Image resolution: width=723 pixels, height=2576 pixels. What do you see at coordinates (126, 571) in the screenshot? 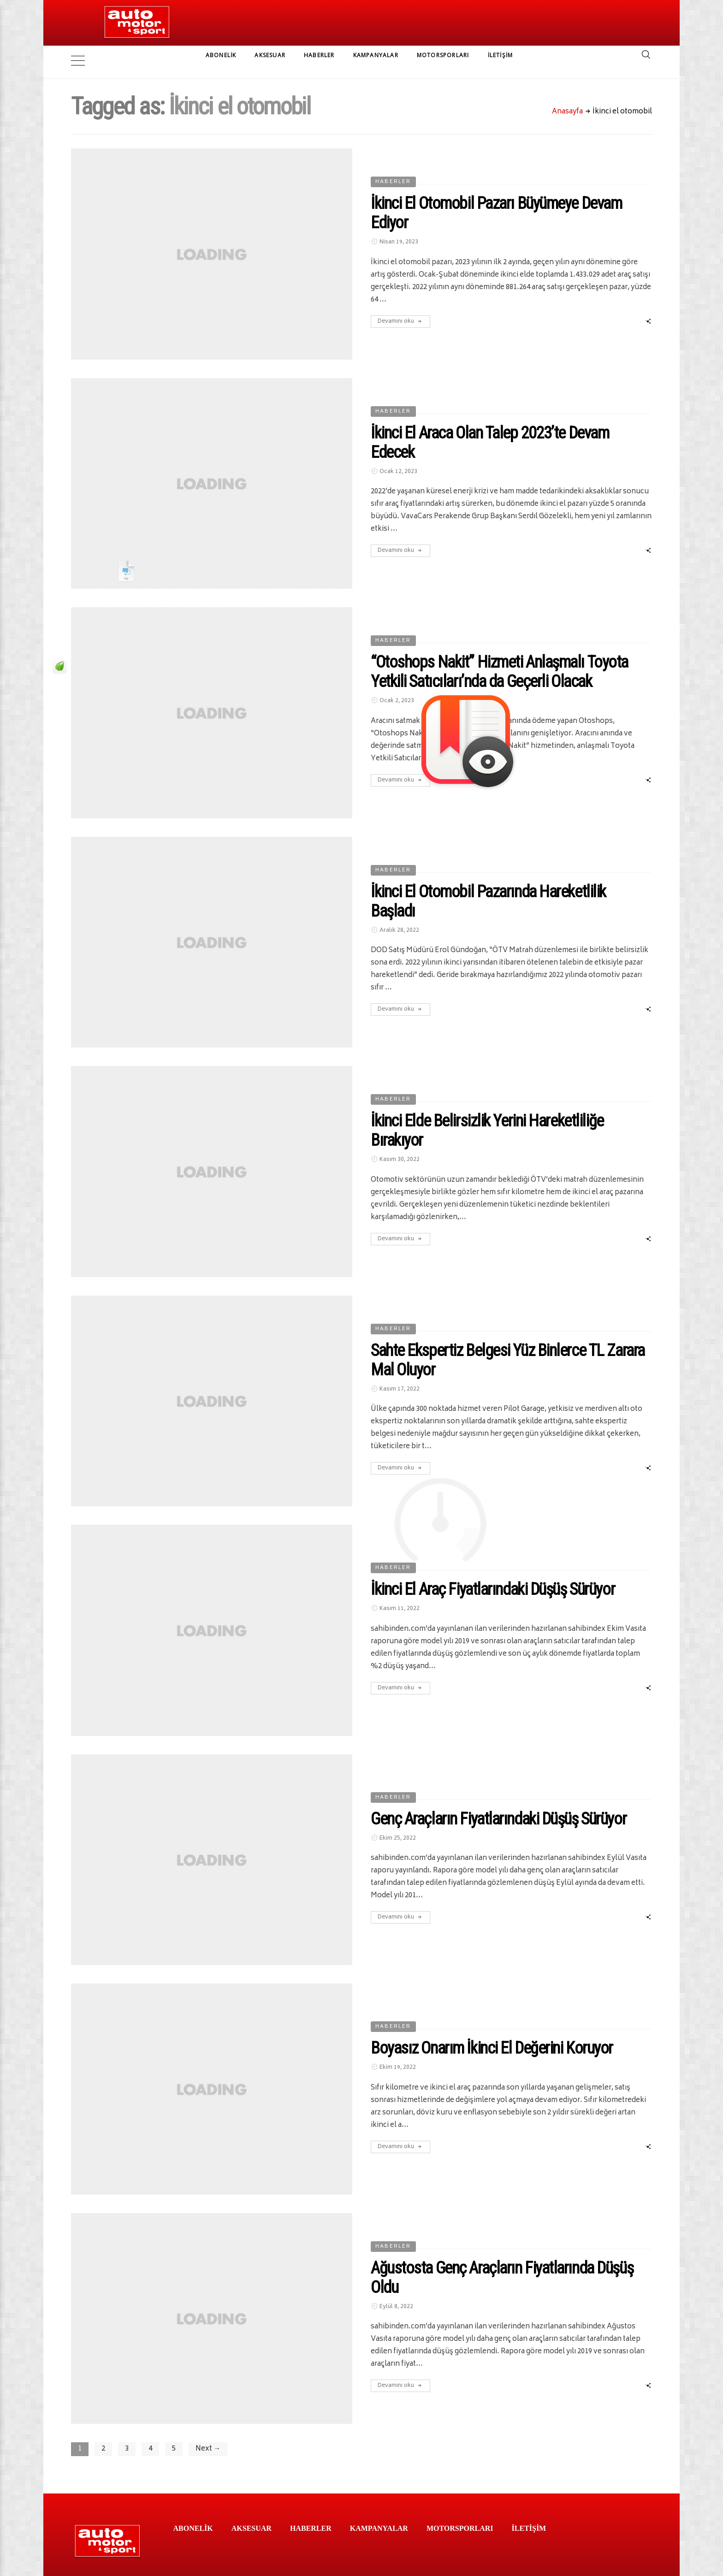
I see `a PO translation file` at bounding box center [126, 571].